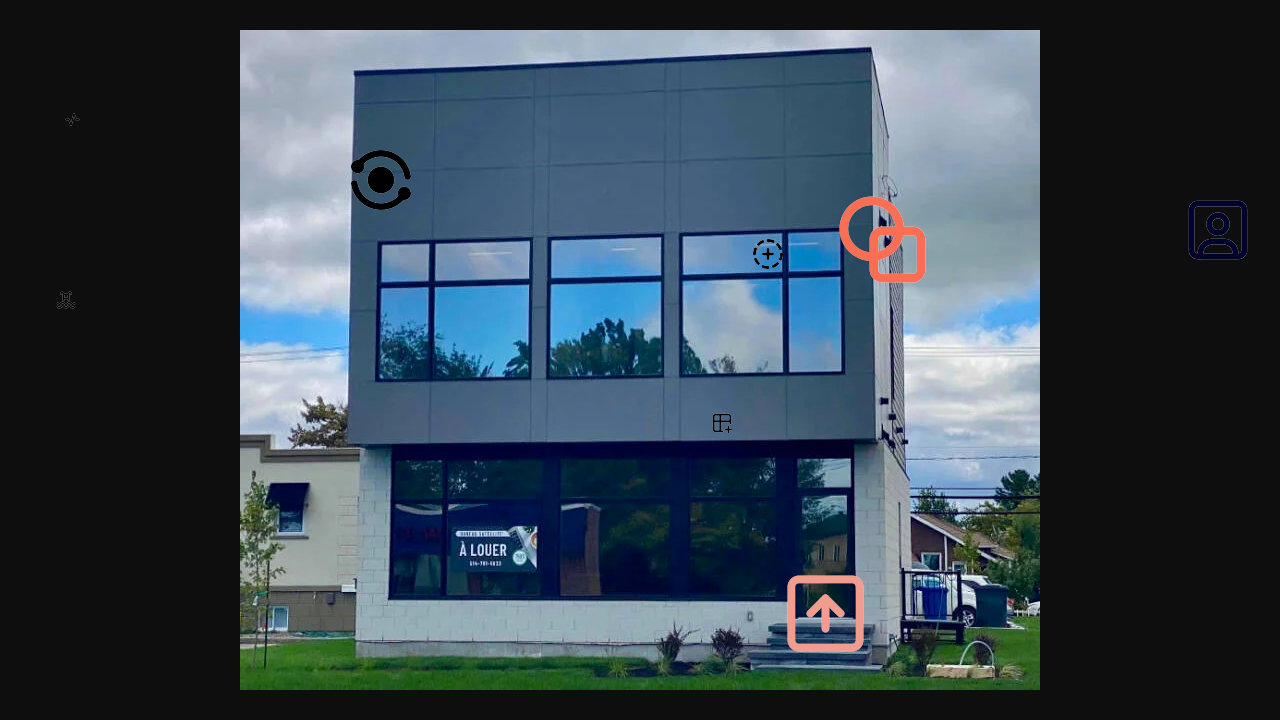 The image size is (1280, 720). Describe the element at coordinates (768, 254) in the screenshot. I see `add a new item or element` at that location.